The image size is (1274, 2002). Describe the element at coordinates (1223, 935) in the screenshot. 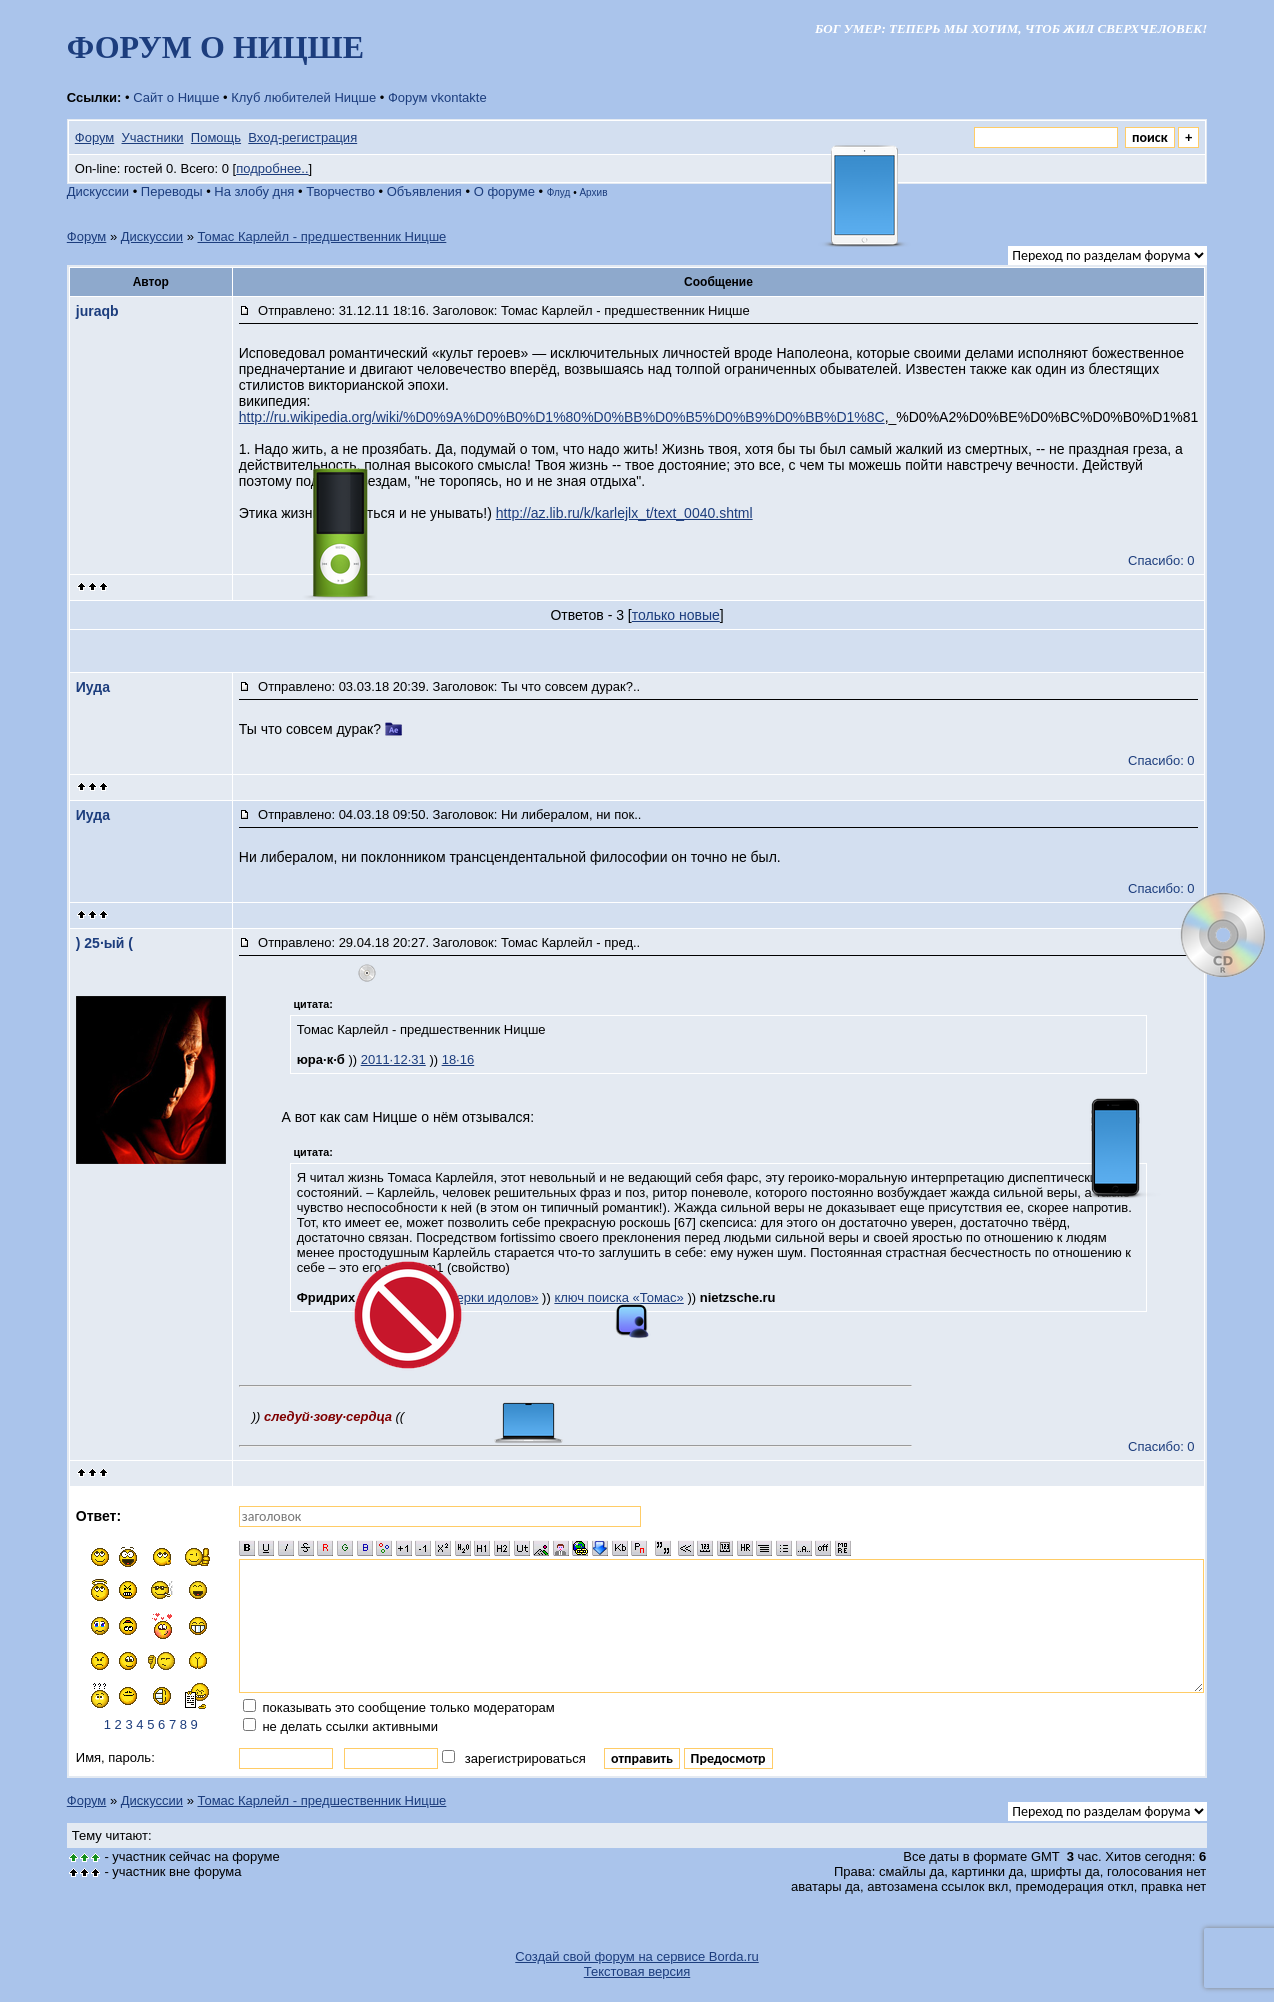

I see `a CD-R disc available for burning or writing data` at that location.